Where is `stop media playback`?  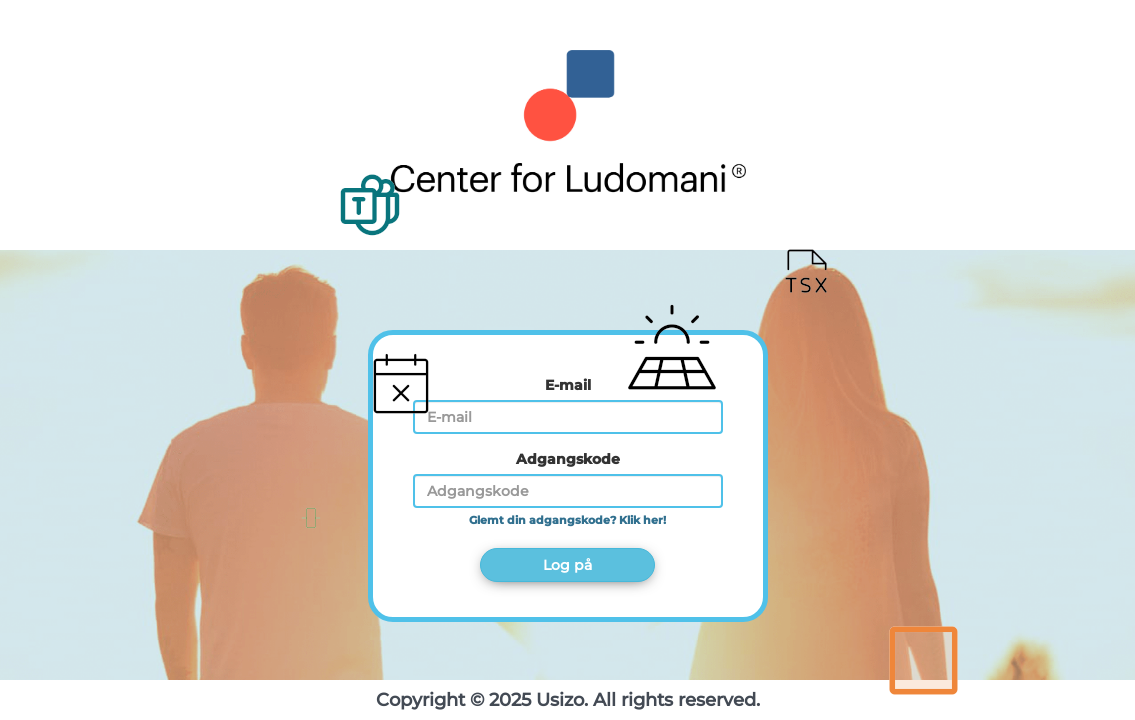
stop media playback is located at coordinates (923, 660).